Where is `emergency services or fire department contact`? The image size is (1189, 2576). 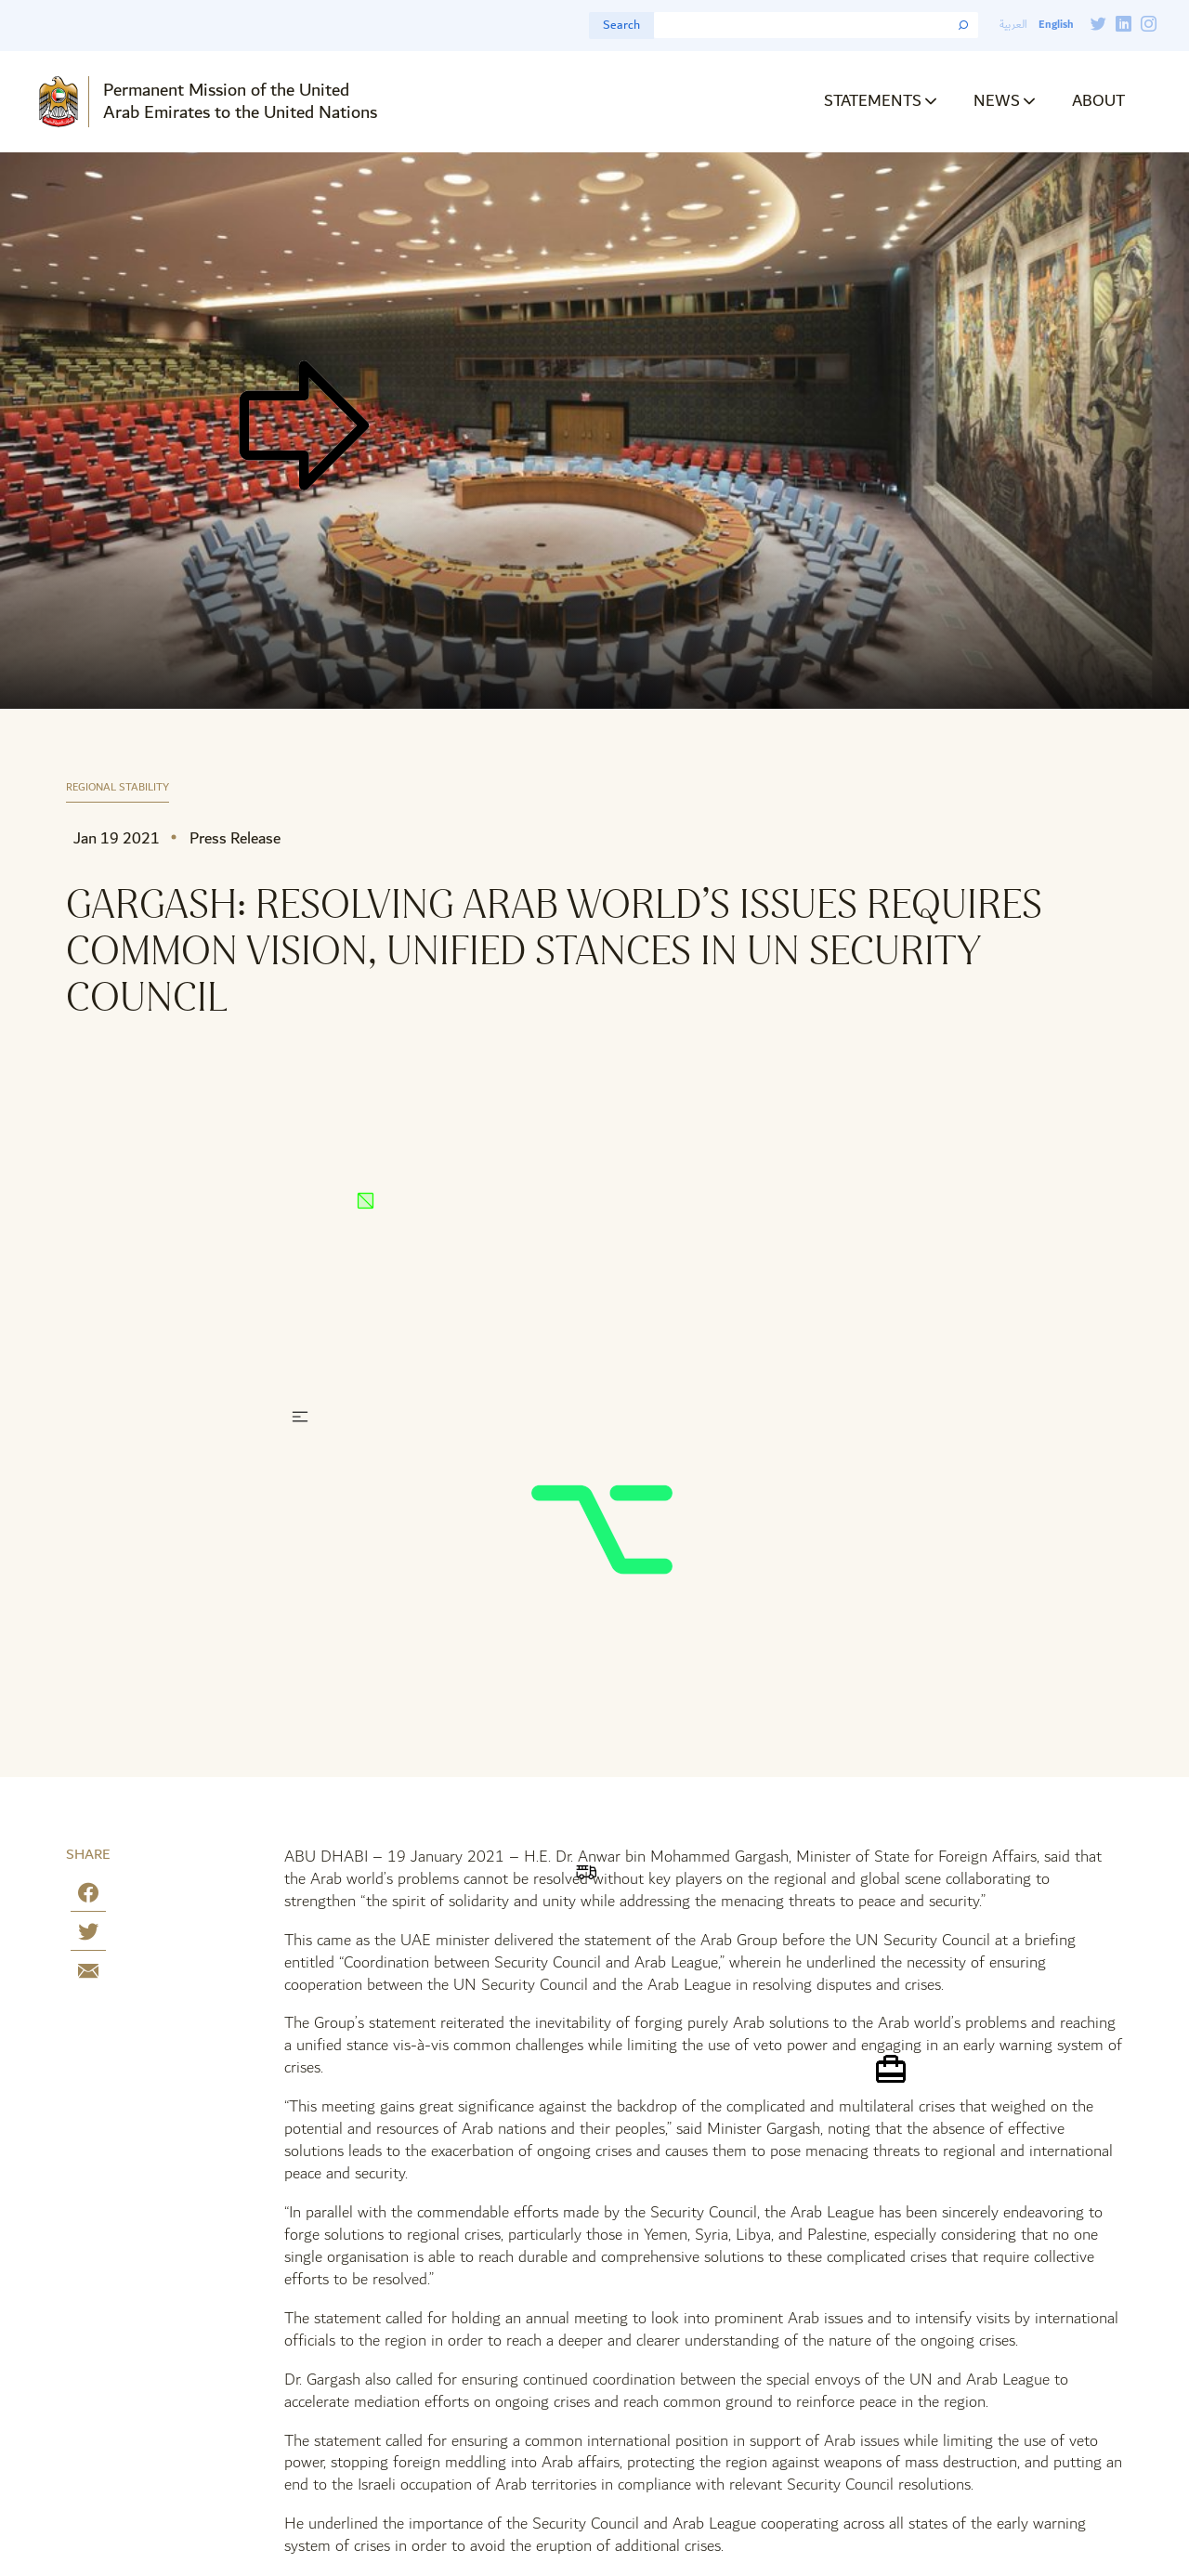
emergency services or fire department contact is located at coordinates (585, 1871).